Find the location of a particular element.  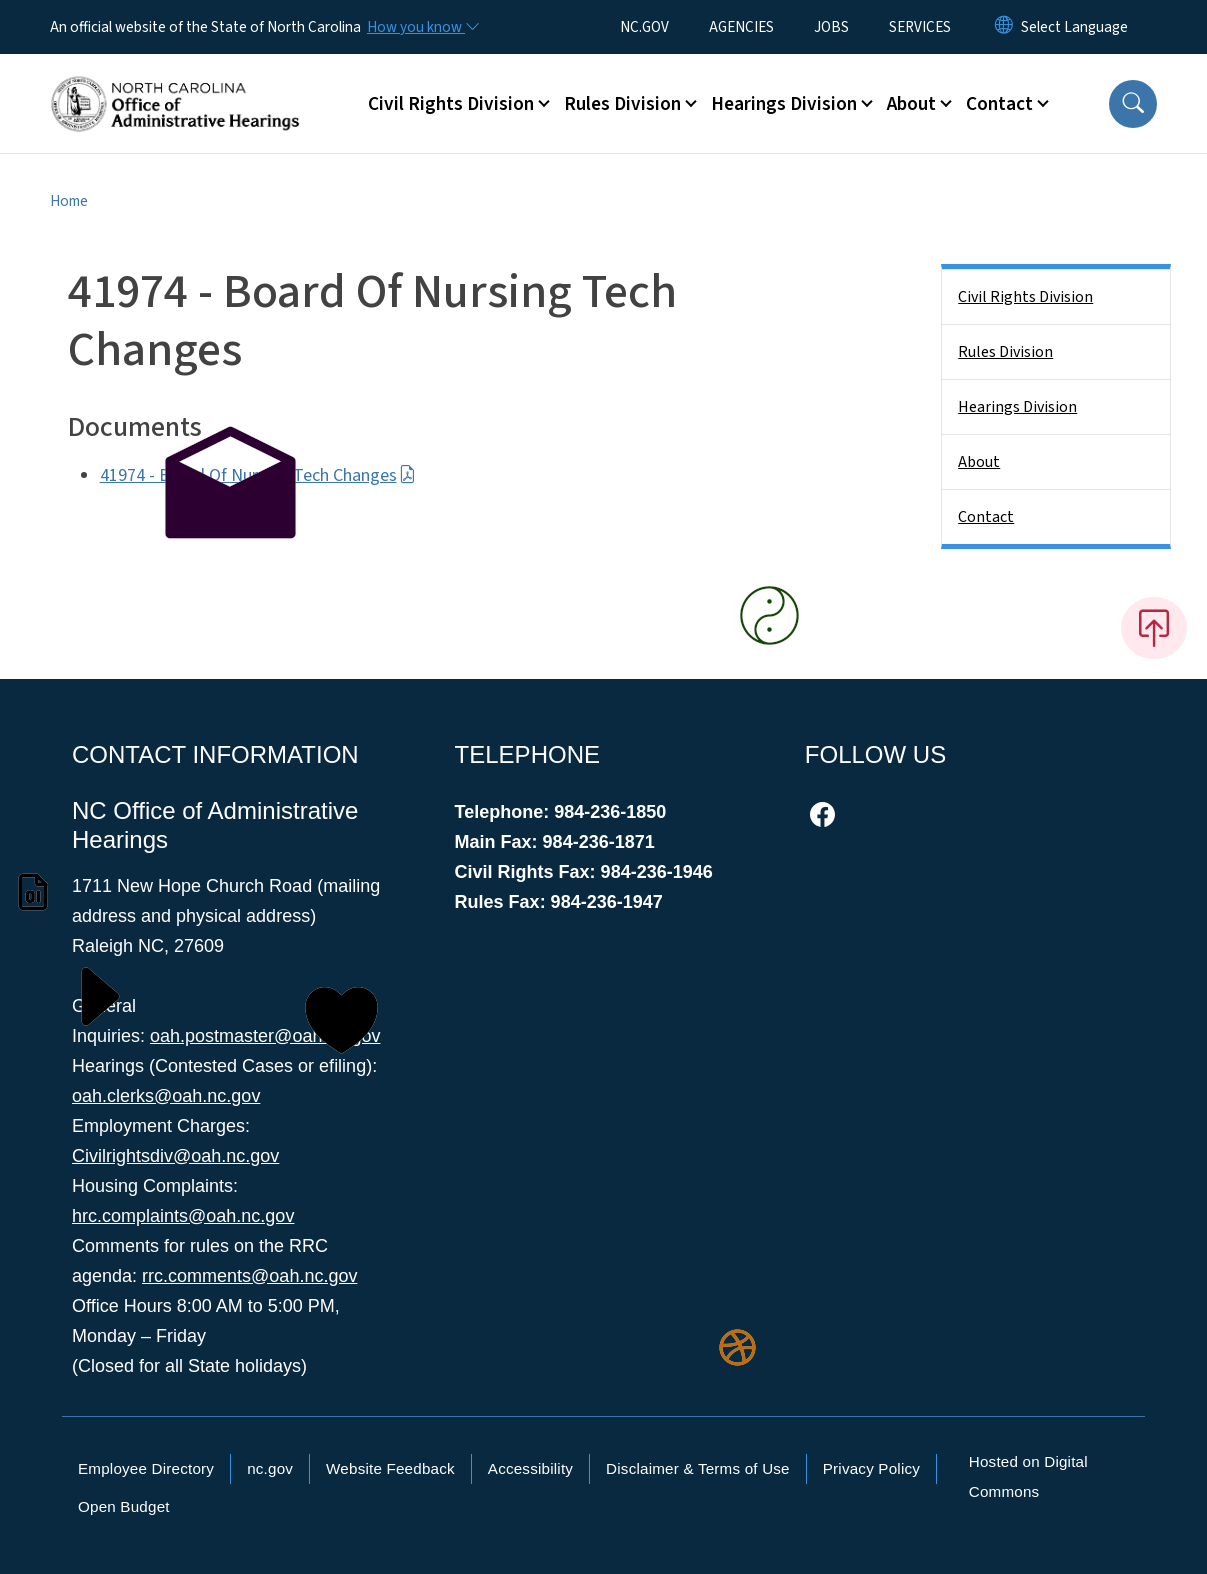

add to favorites is located at coordinates (341, 1020).